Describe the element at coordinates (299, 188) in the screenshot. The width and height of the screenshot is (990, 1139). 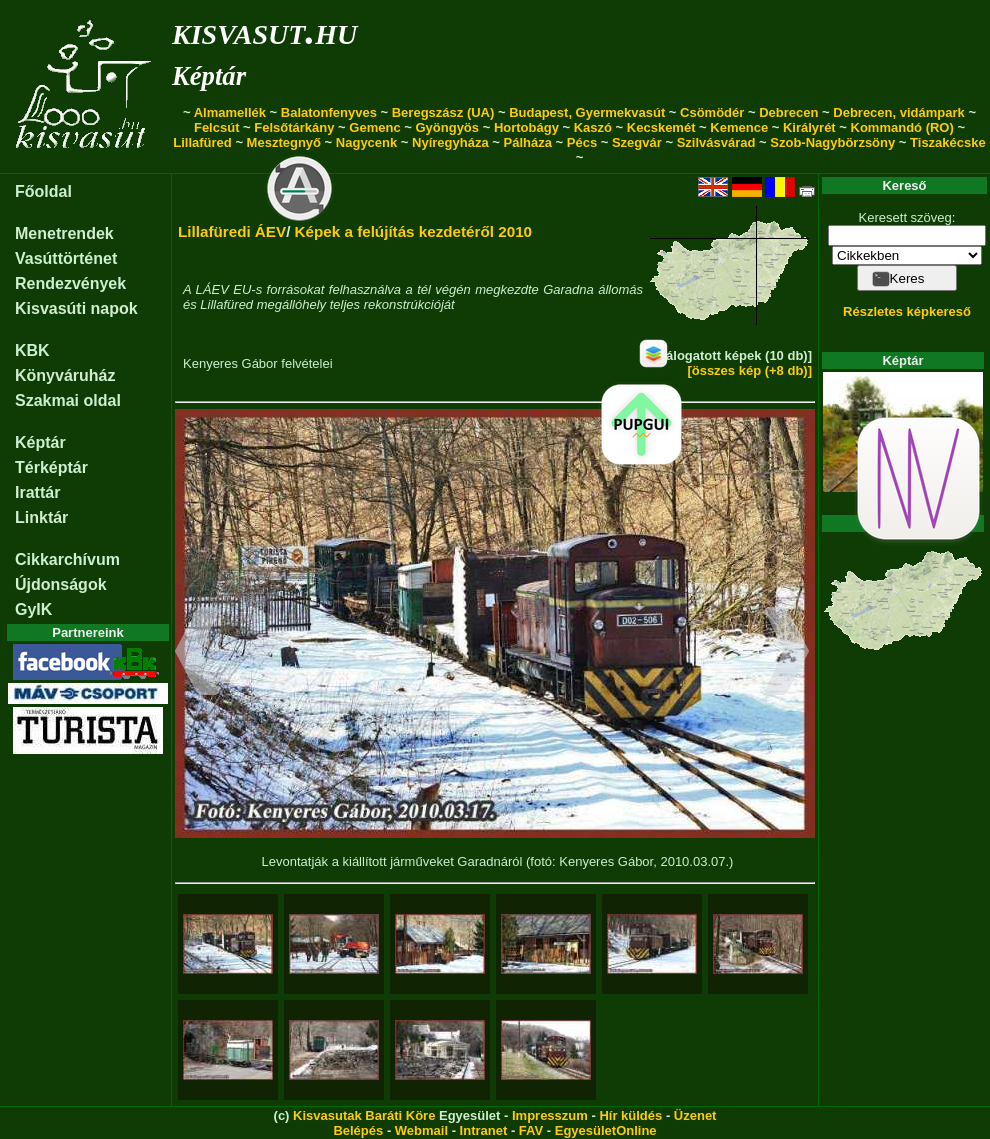
I see `open system software update application` at that location.